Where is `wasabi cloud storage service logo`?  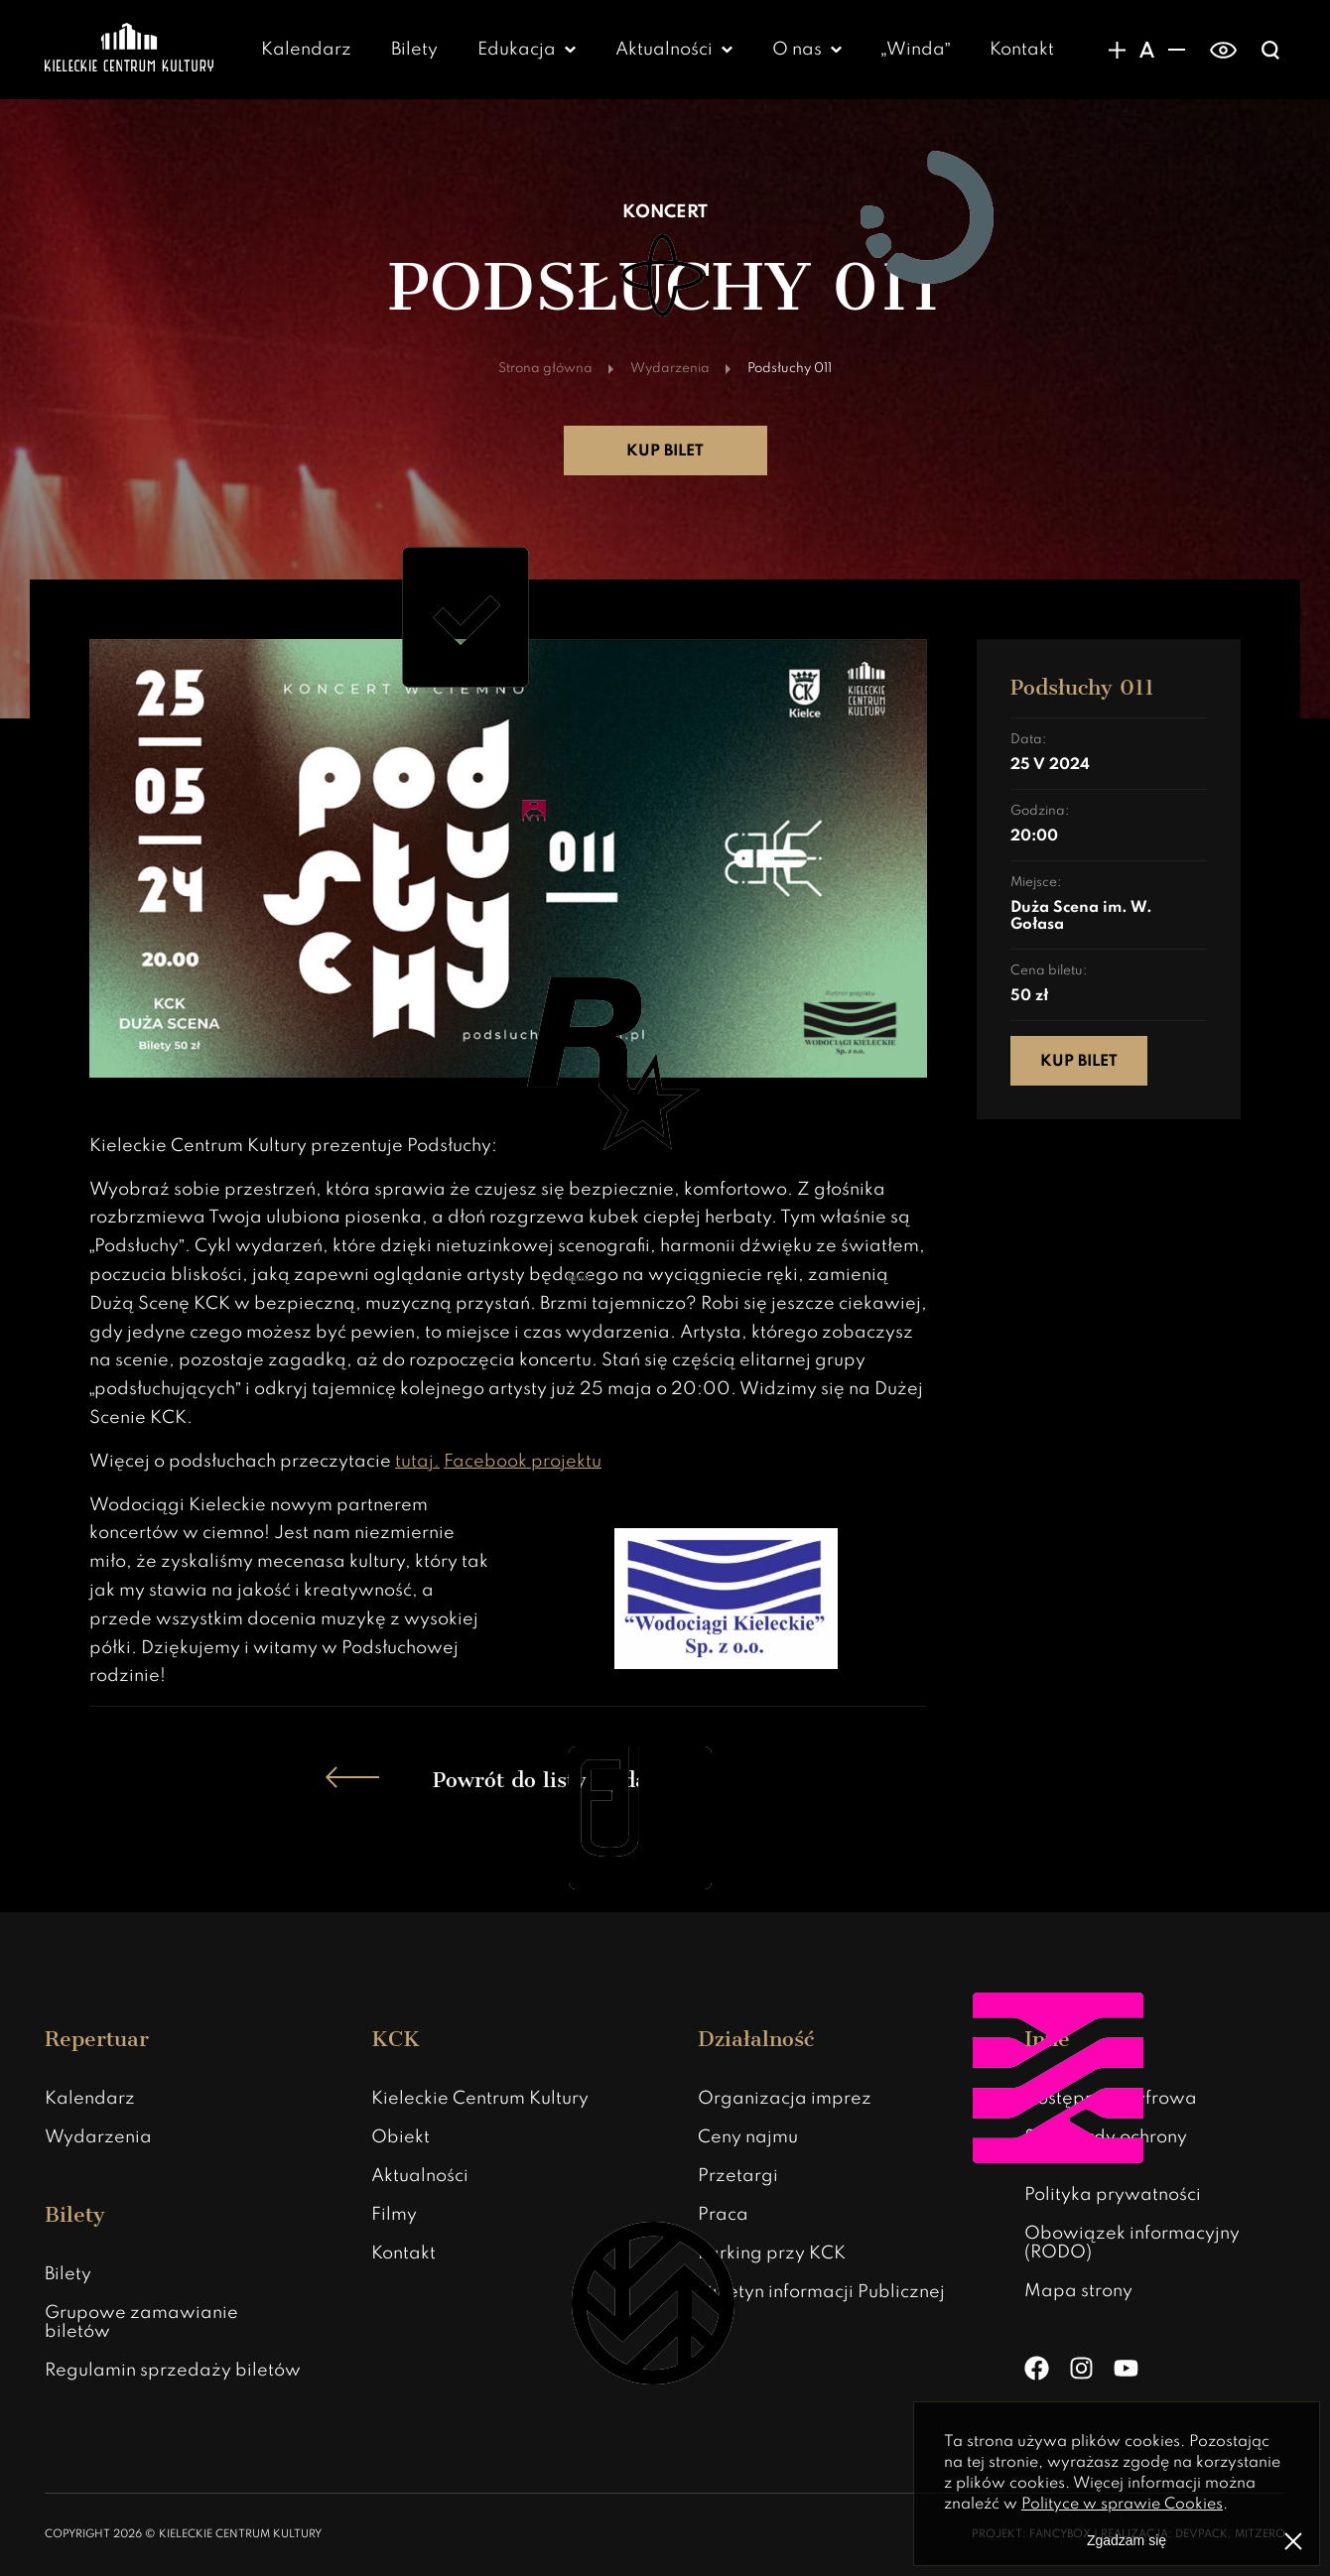 wasabi cloud storage service logo is located at coordinates (653, 2303).